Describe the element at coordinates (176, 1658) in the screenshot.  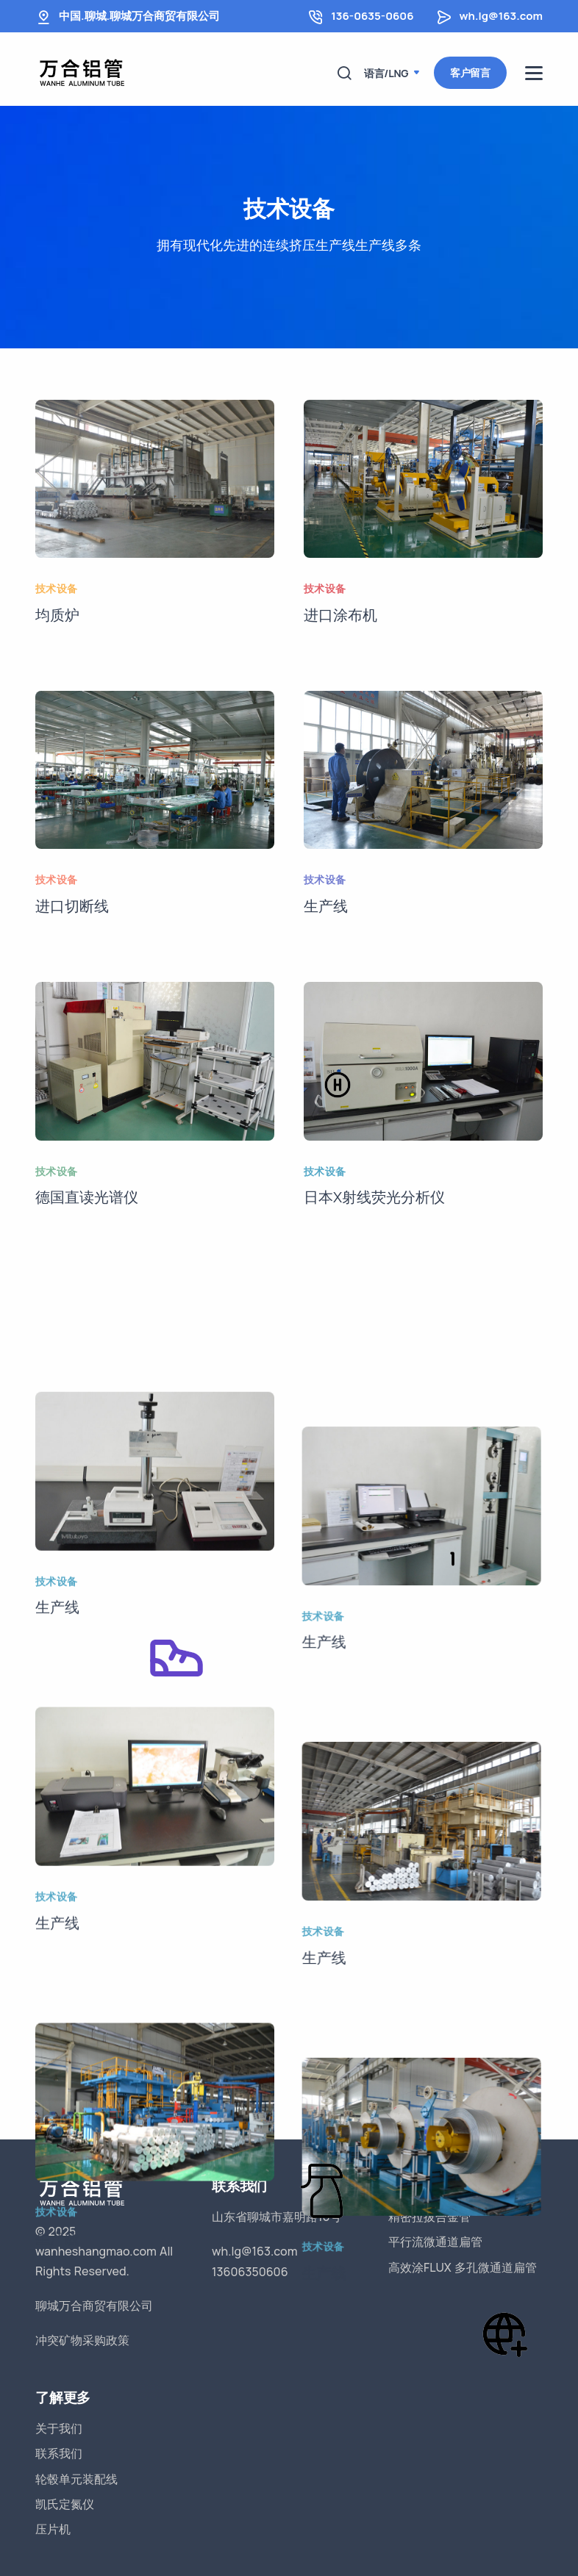
I see `browse footwear or shoe products` at that location.